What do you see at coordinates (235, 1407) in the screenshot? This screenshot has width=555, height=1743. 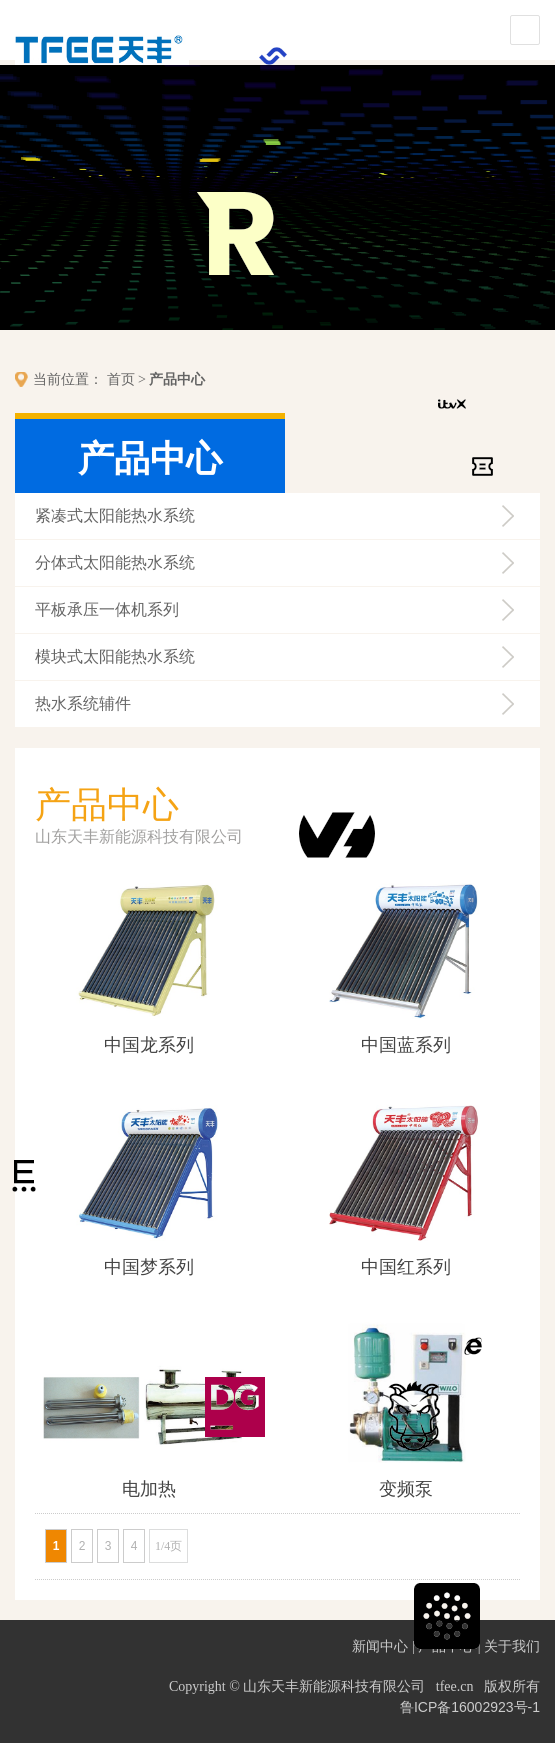 I see `open datagrip database IDE` at bounding box center [235, 1407].